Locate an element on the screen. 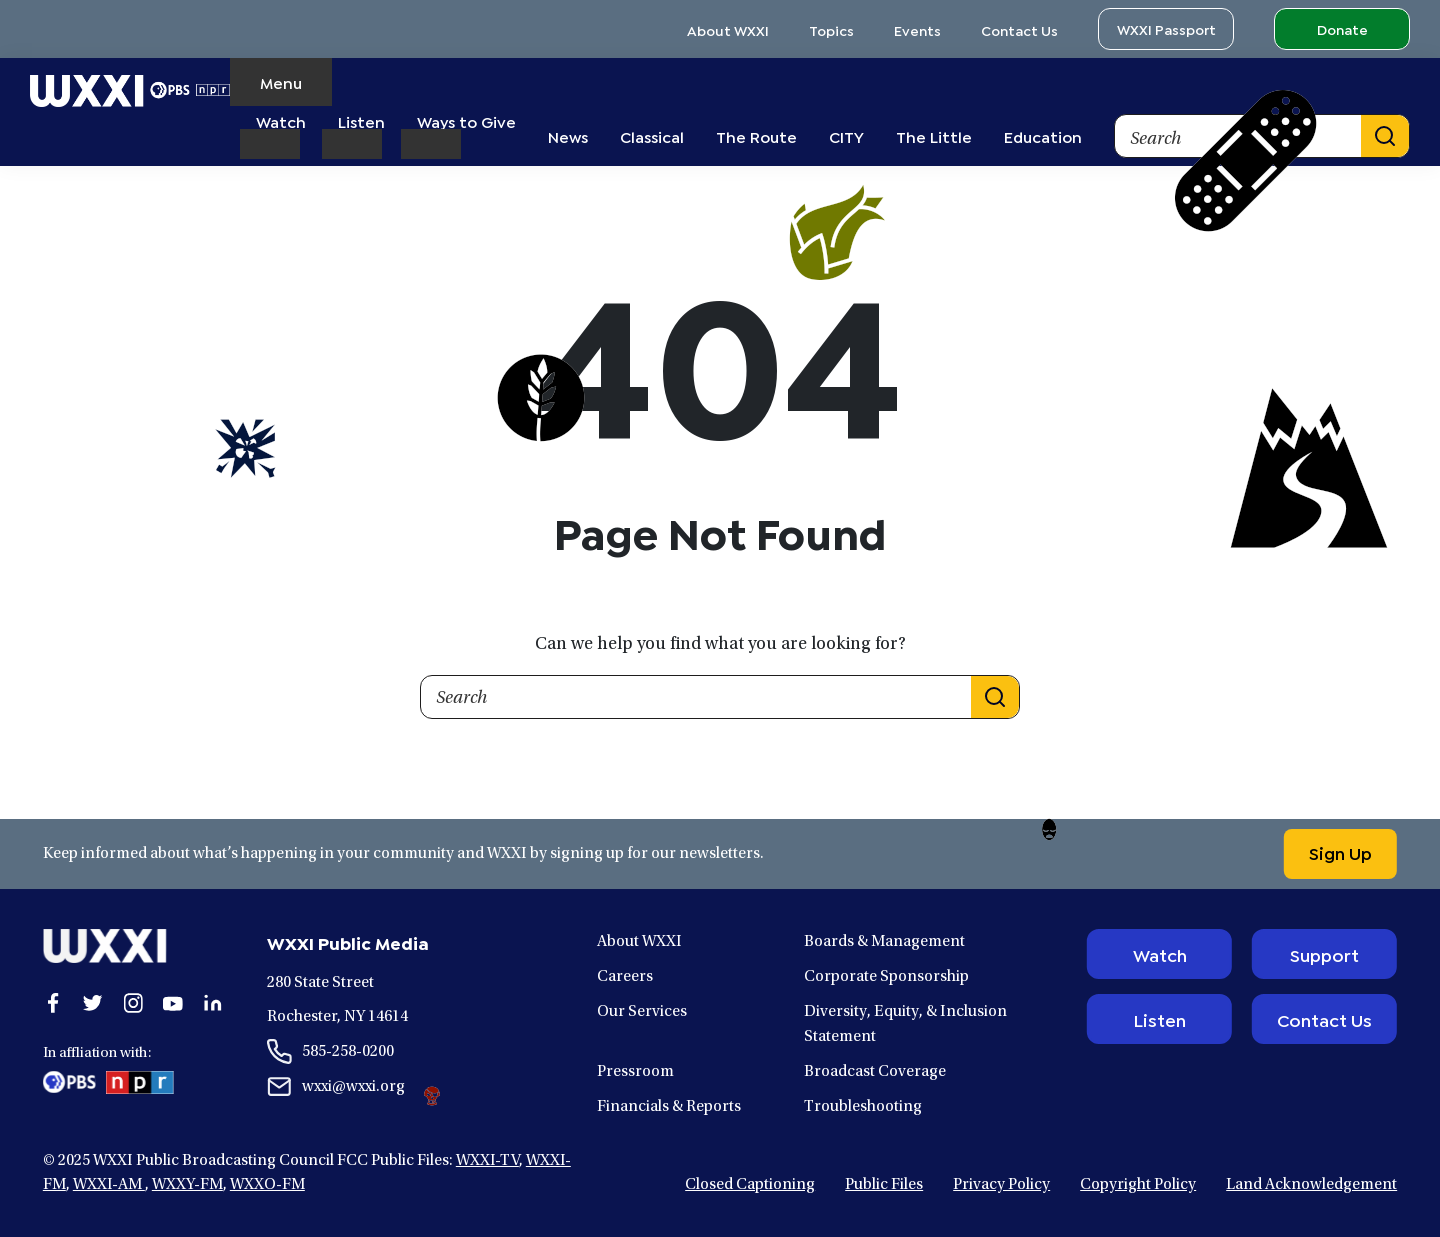 The image size is (1440, 1237). trigger an explosion or blast effect is located at coordinates (245, 449).